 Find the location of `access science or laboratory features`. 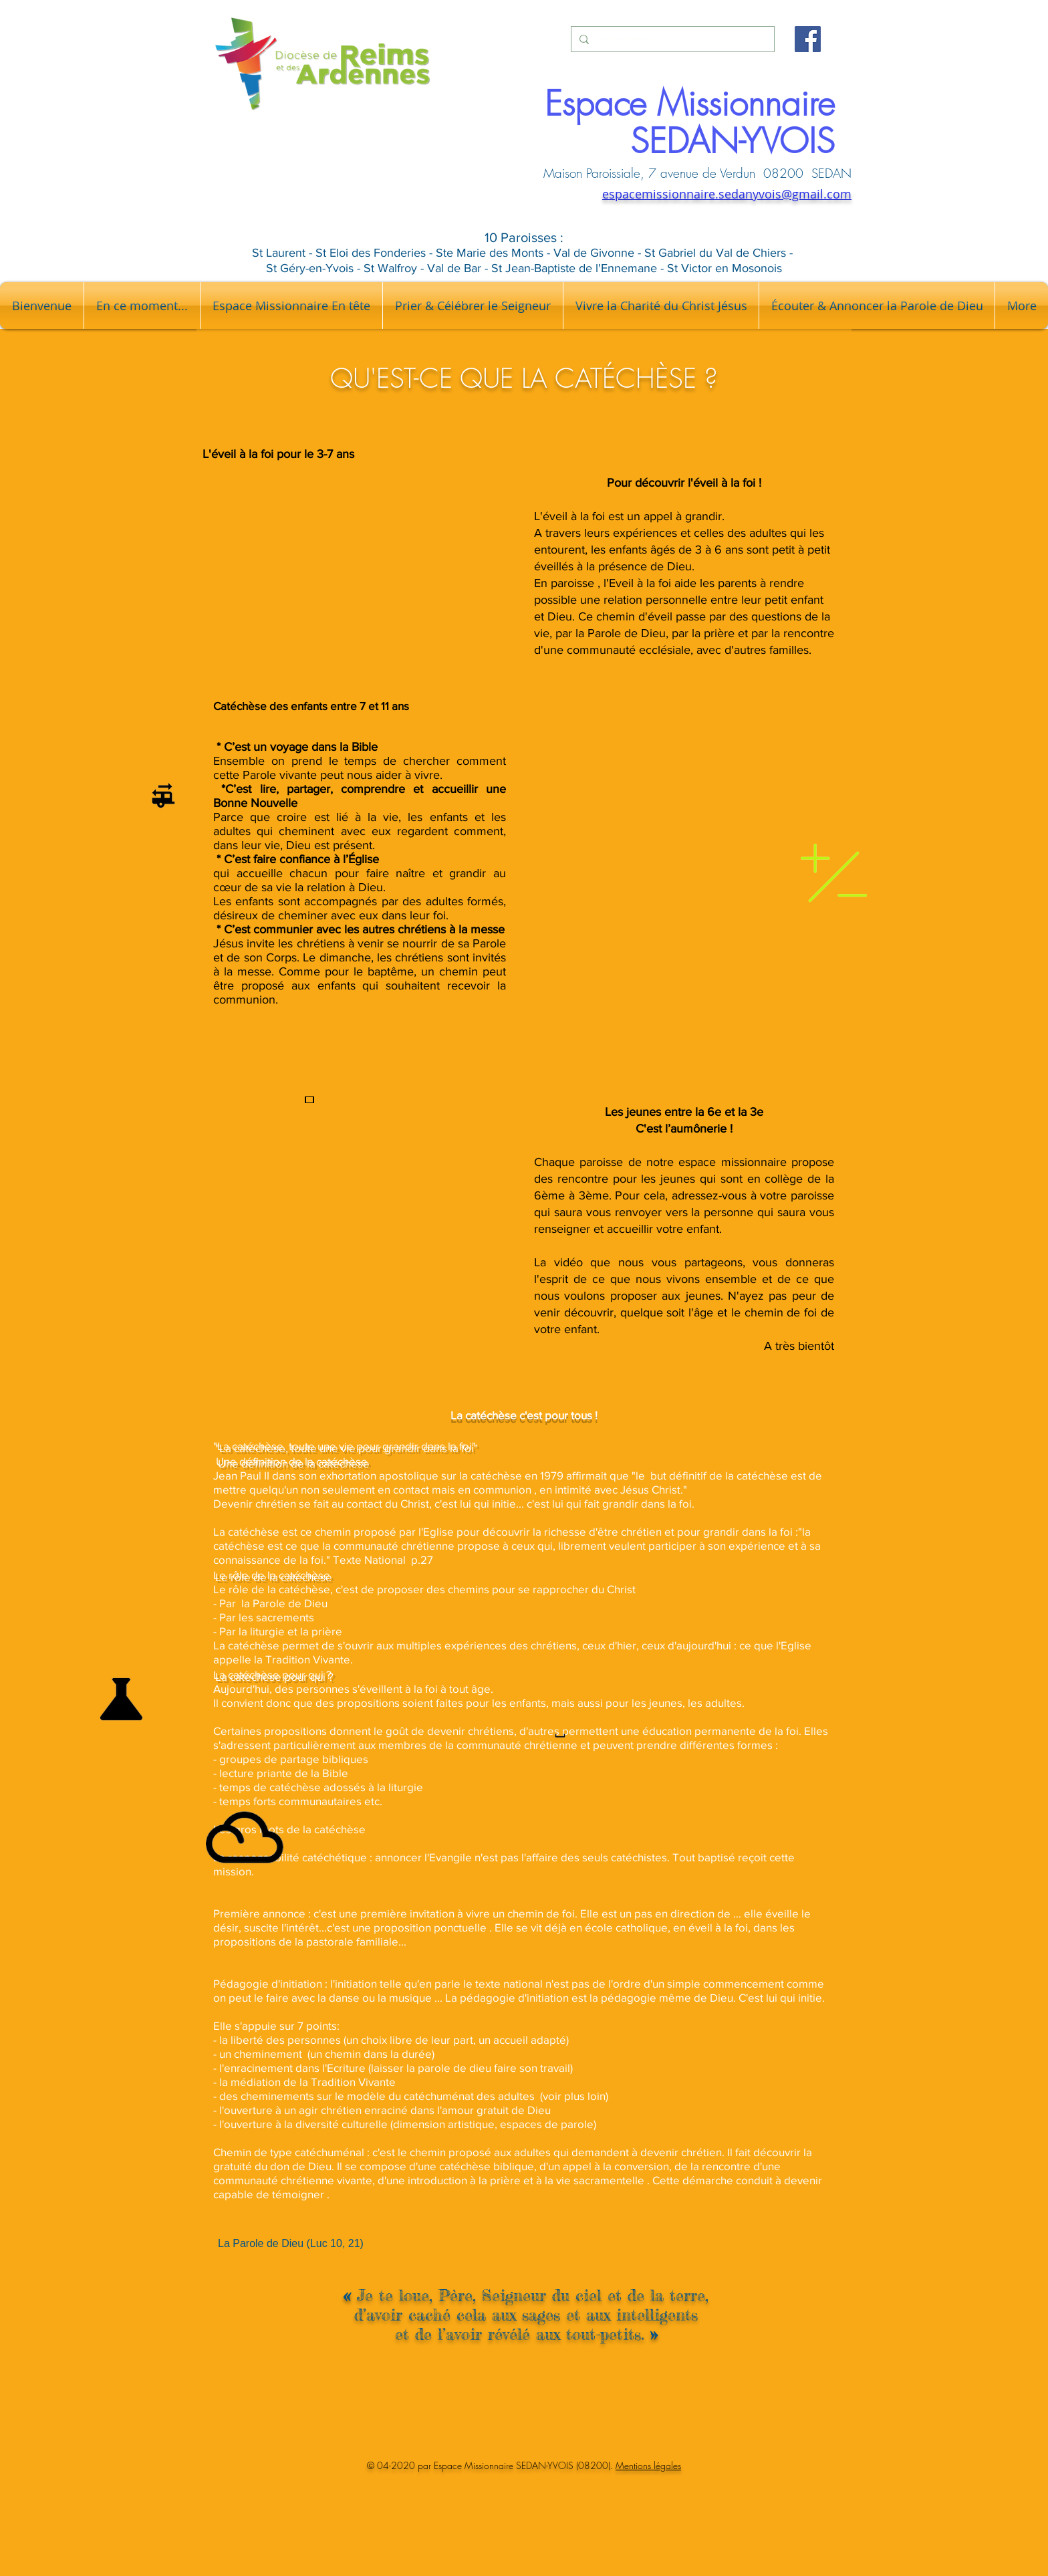

access science or laboratory features is located at coordinates (121, 1699).